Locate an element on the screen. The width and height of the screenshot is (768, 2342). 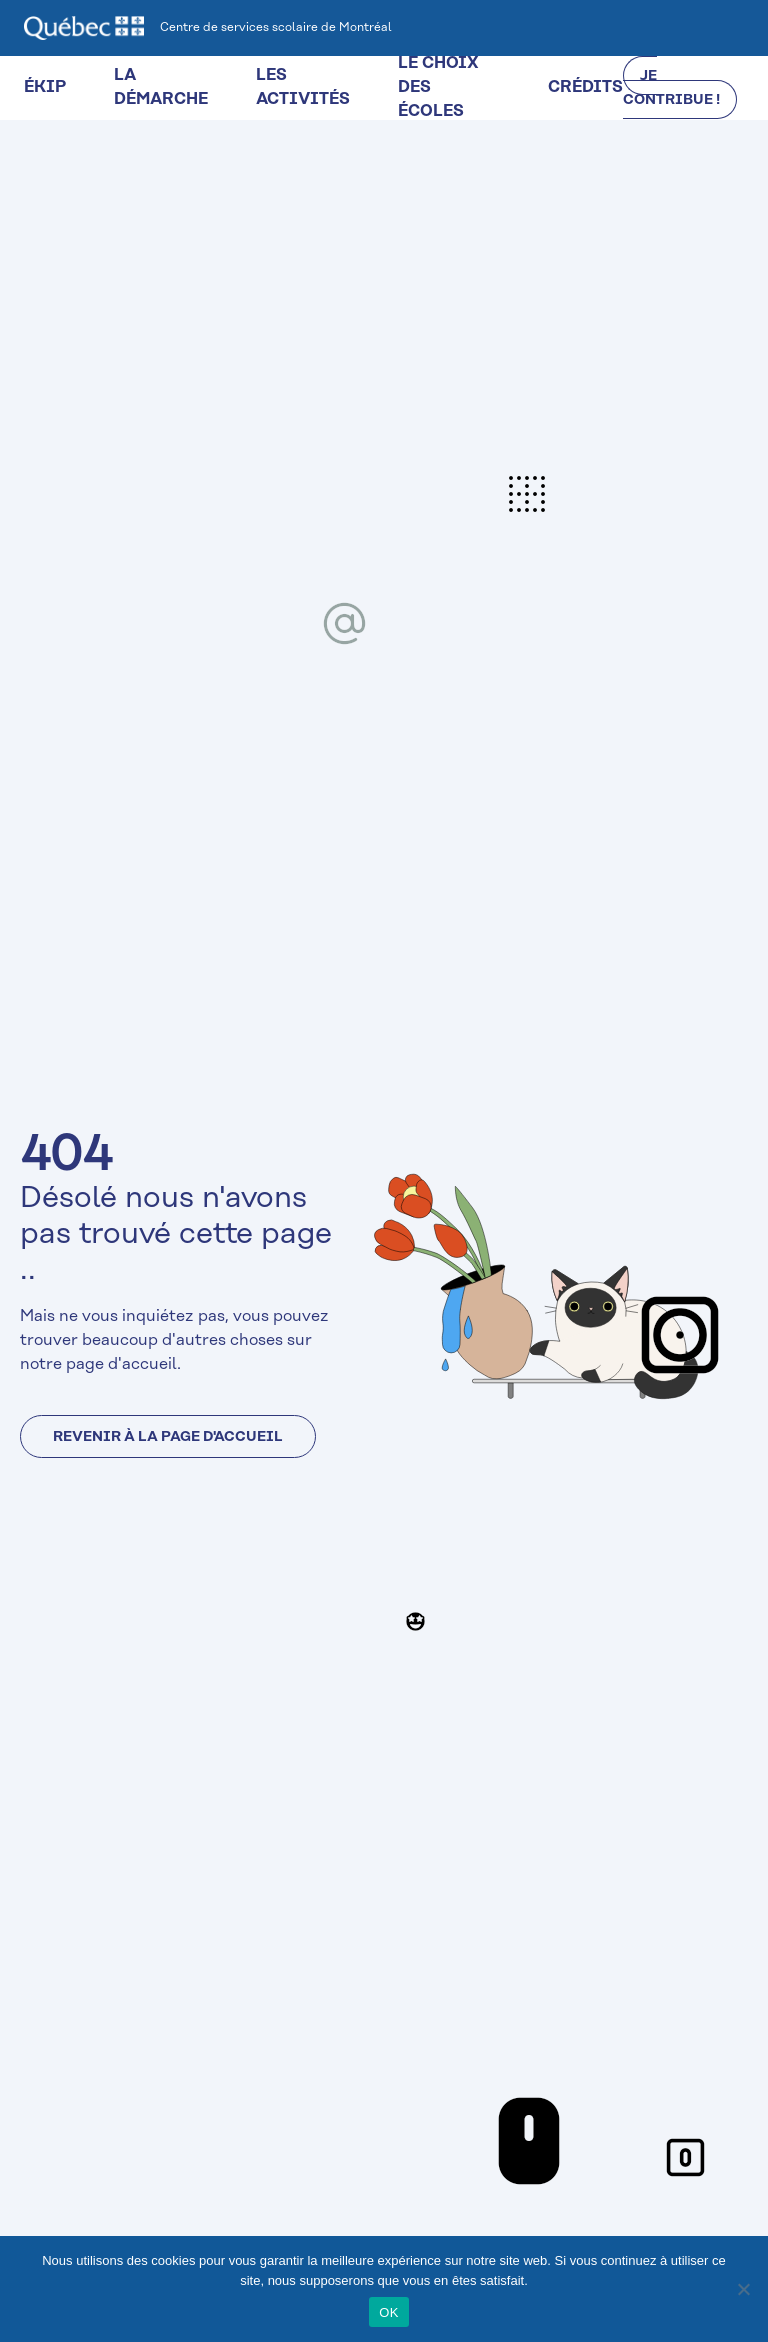
remove all borders from selected element is located at coordinates (527, 494).